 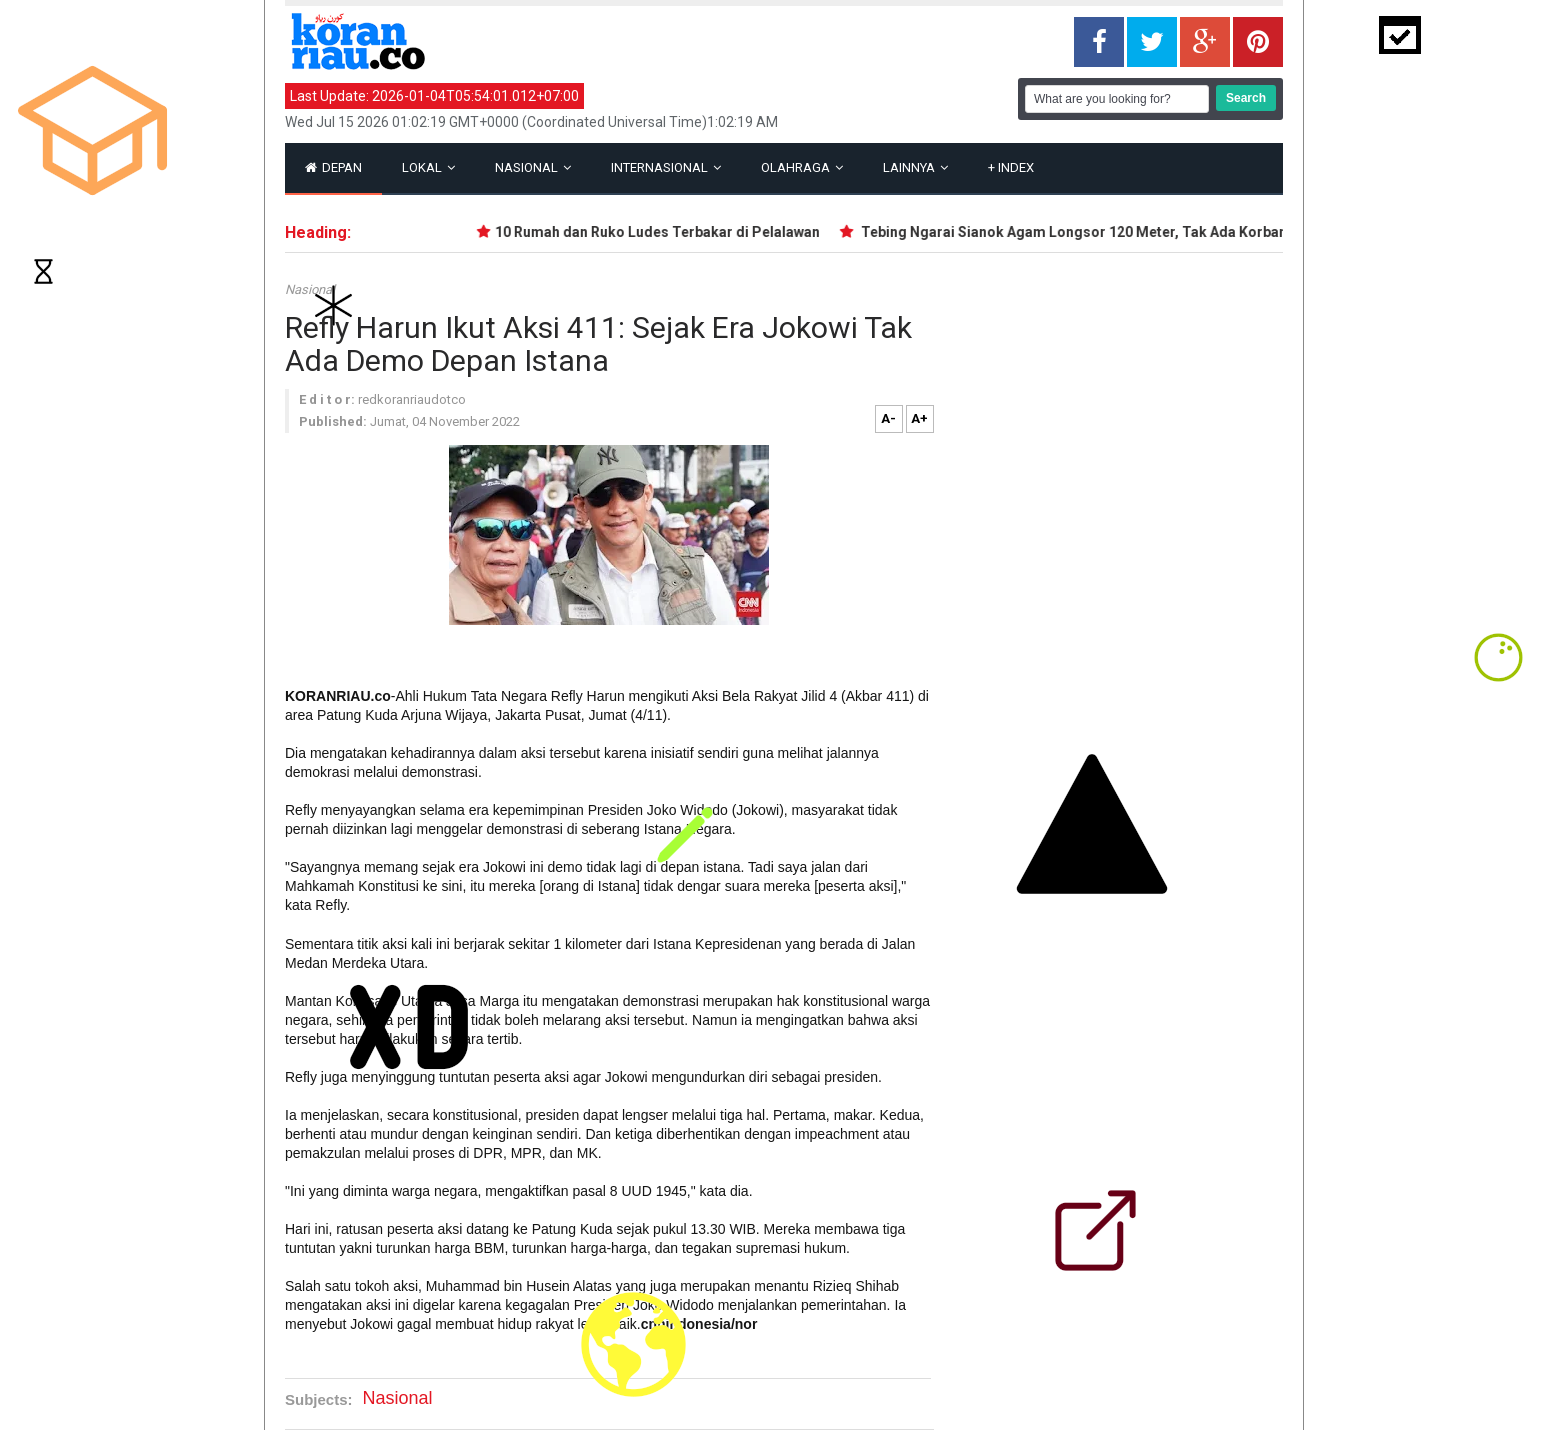 I want to click on edit content or text, so click(x=685, y=835).